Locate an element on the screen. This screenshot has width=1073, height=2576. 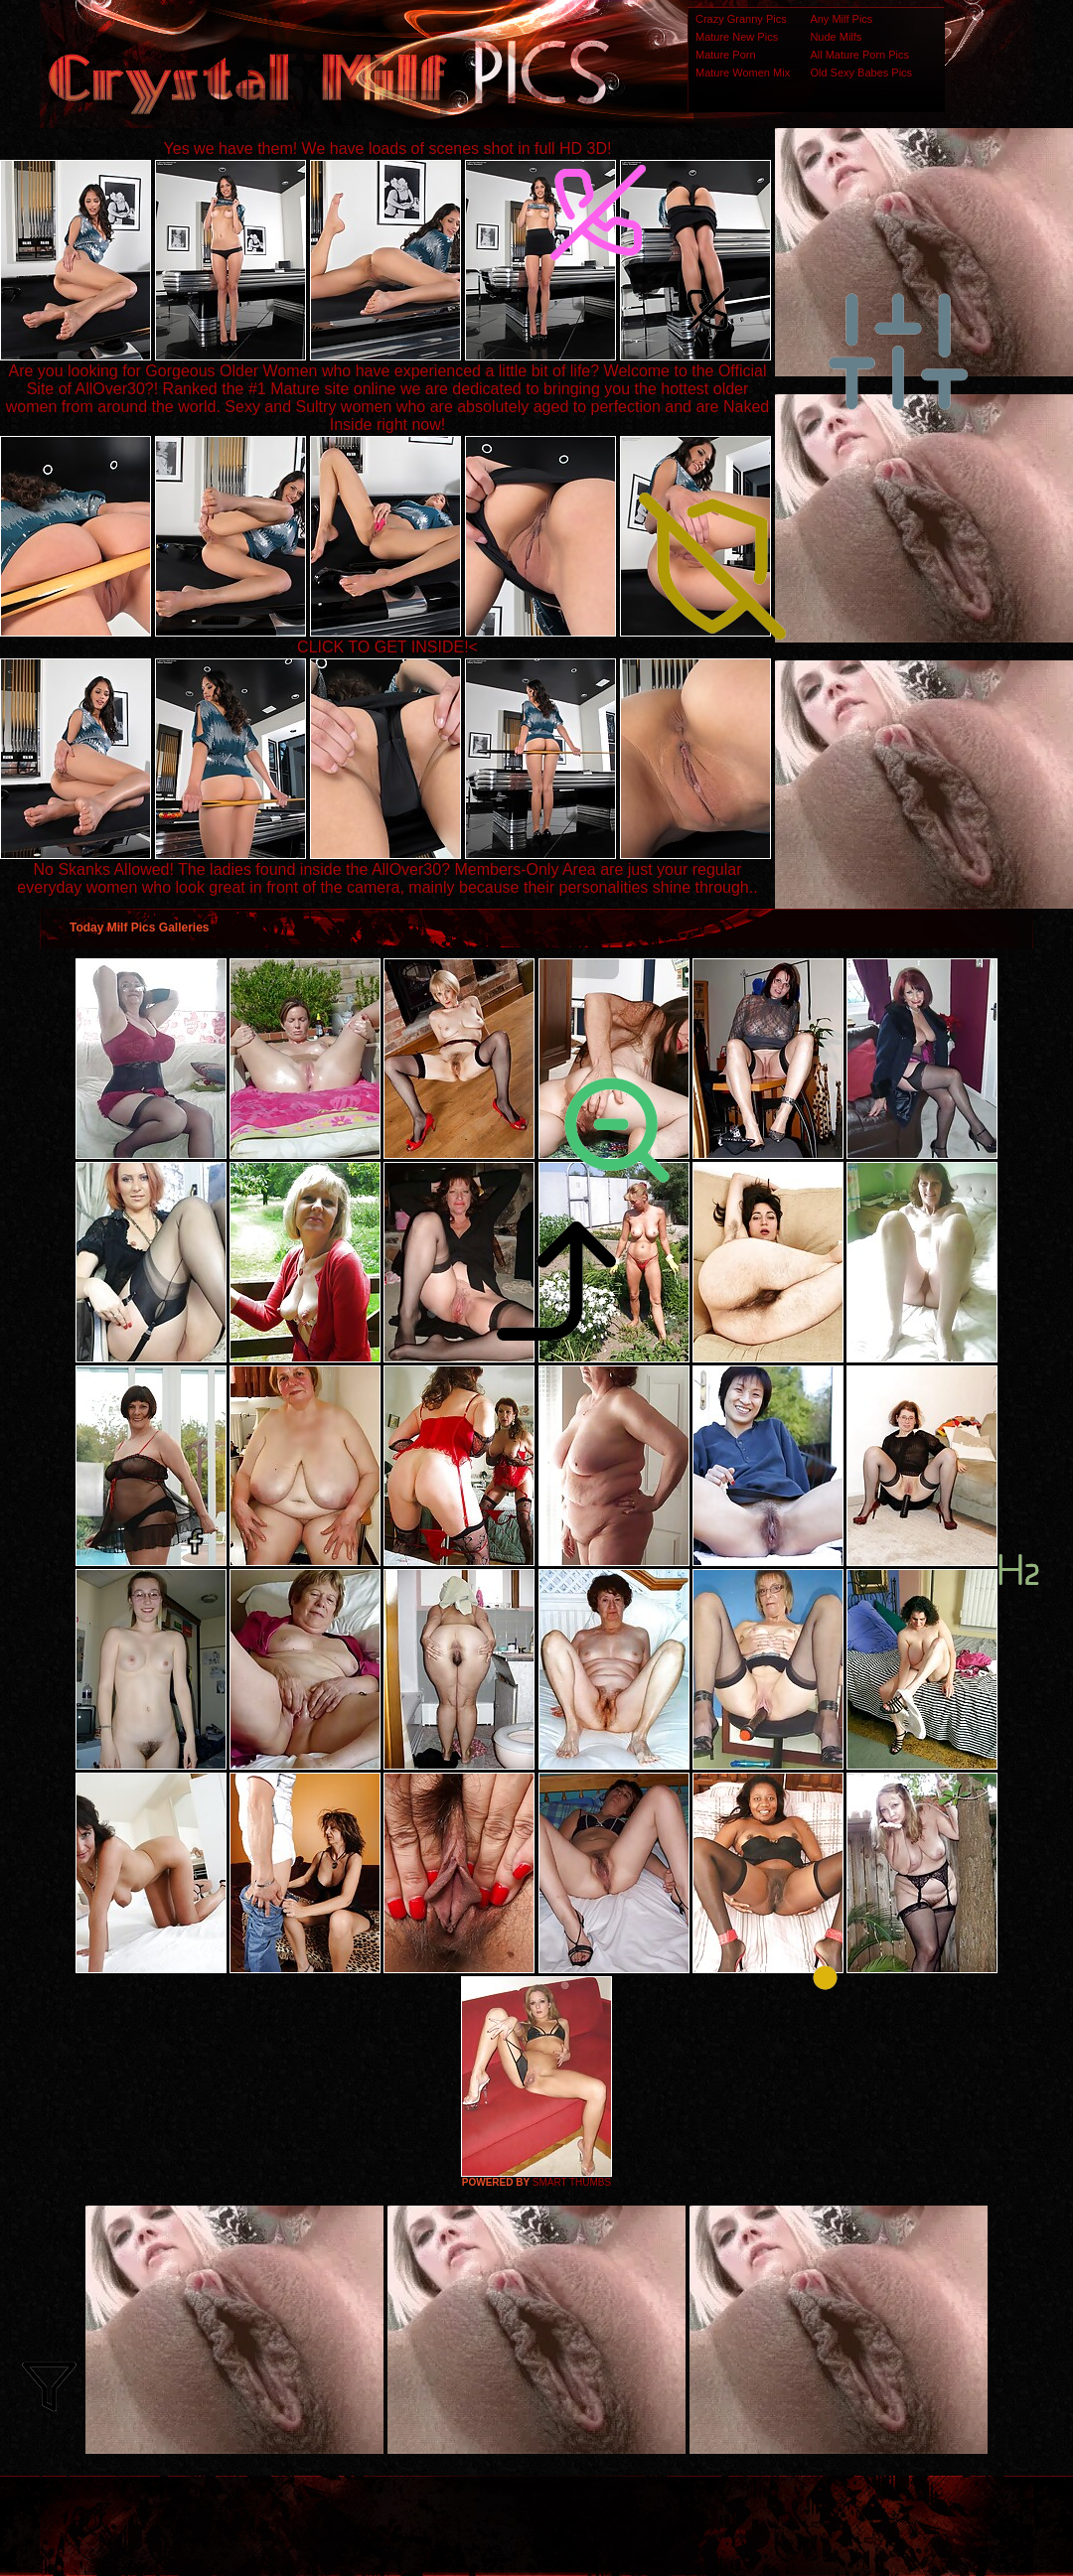
open Facebook app is located at coordinates (195, 1541).